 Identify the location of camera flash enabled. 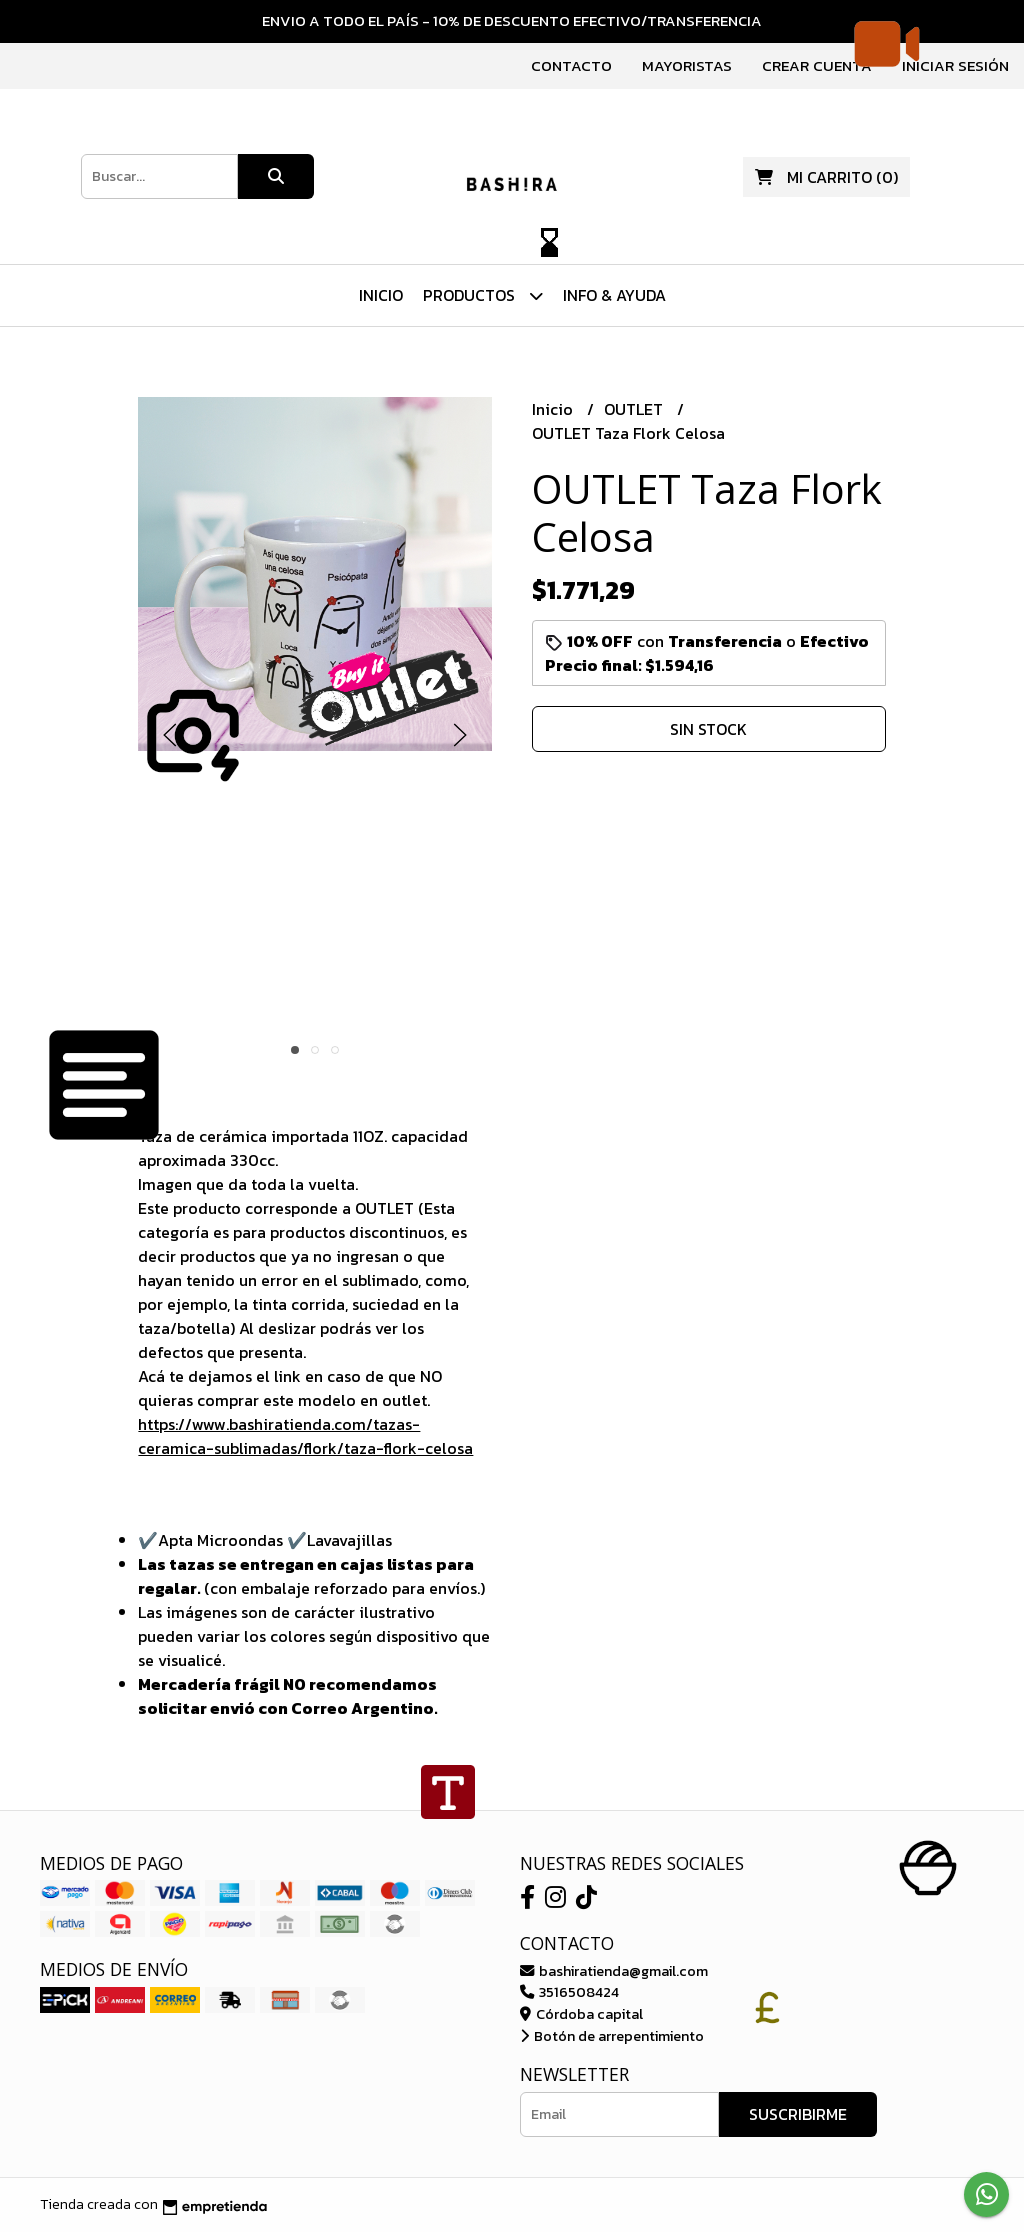
(193, 731).